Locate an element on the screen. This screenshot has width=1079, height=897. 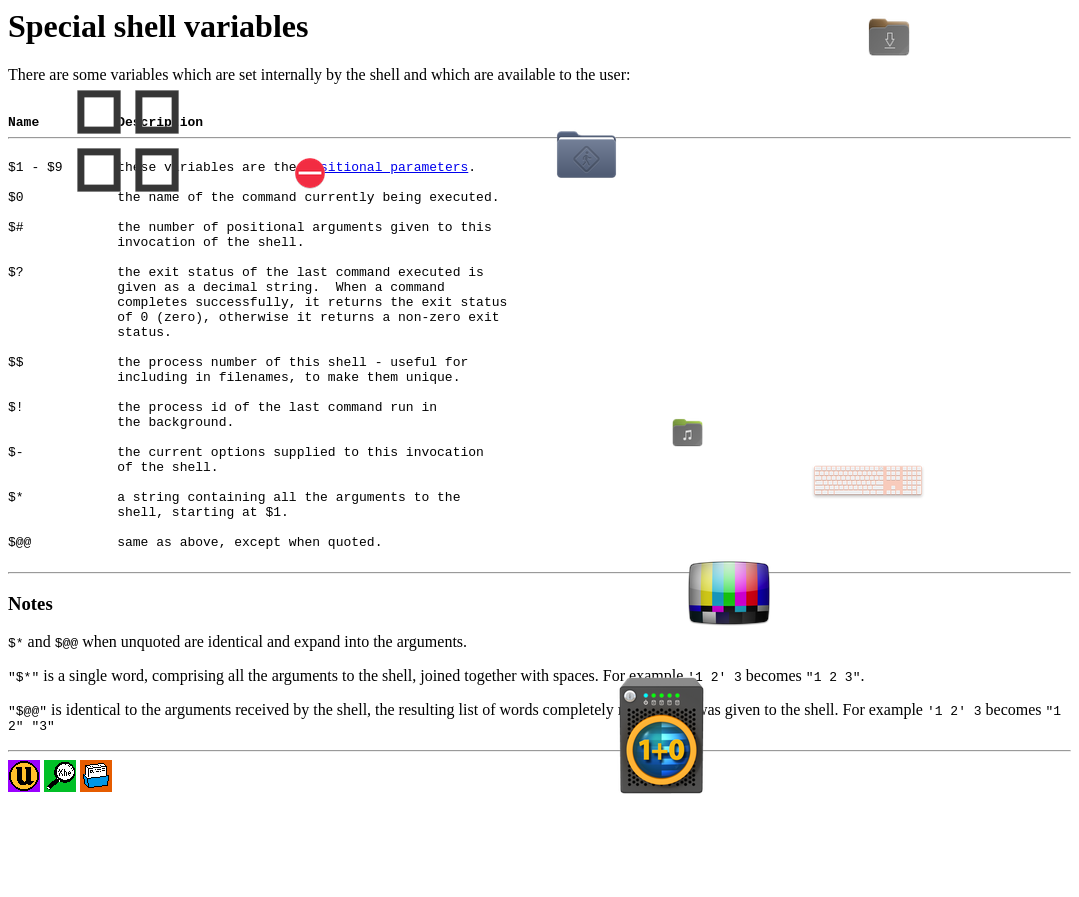
apple magic keyboard with touch id in orange/pink is located at coordinates (868, 480).